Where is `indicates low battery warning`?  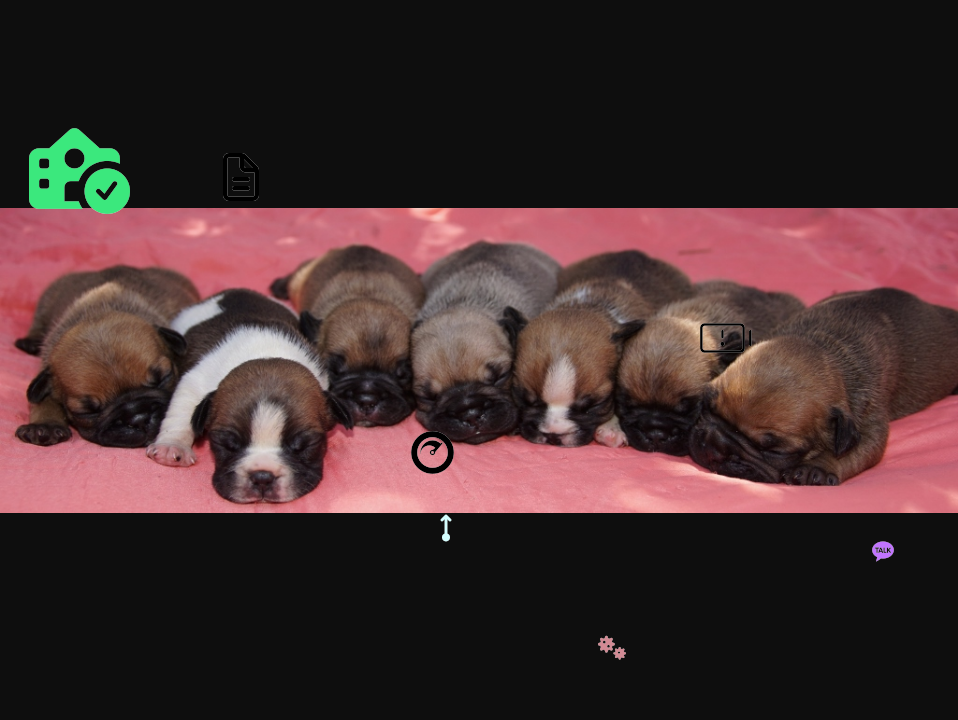 indicates low battery warning is located at coordinates (725, 338).